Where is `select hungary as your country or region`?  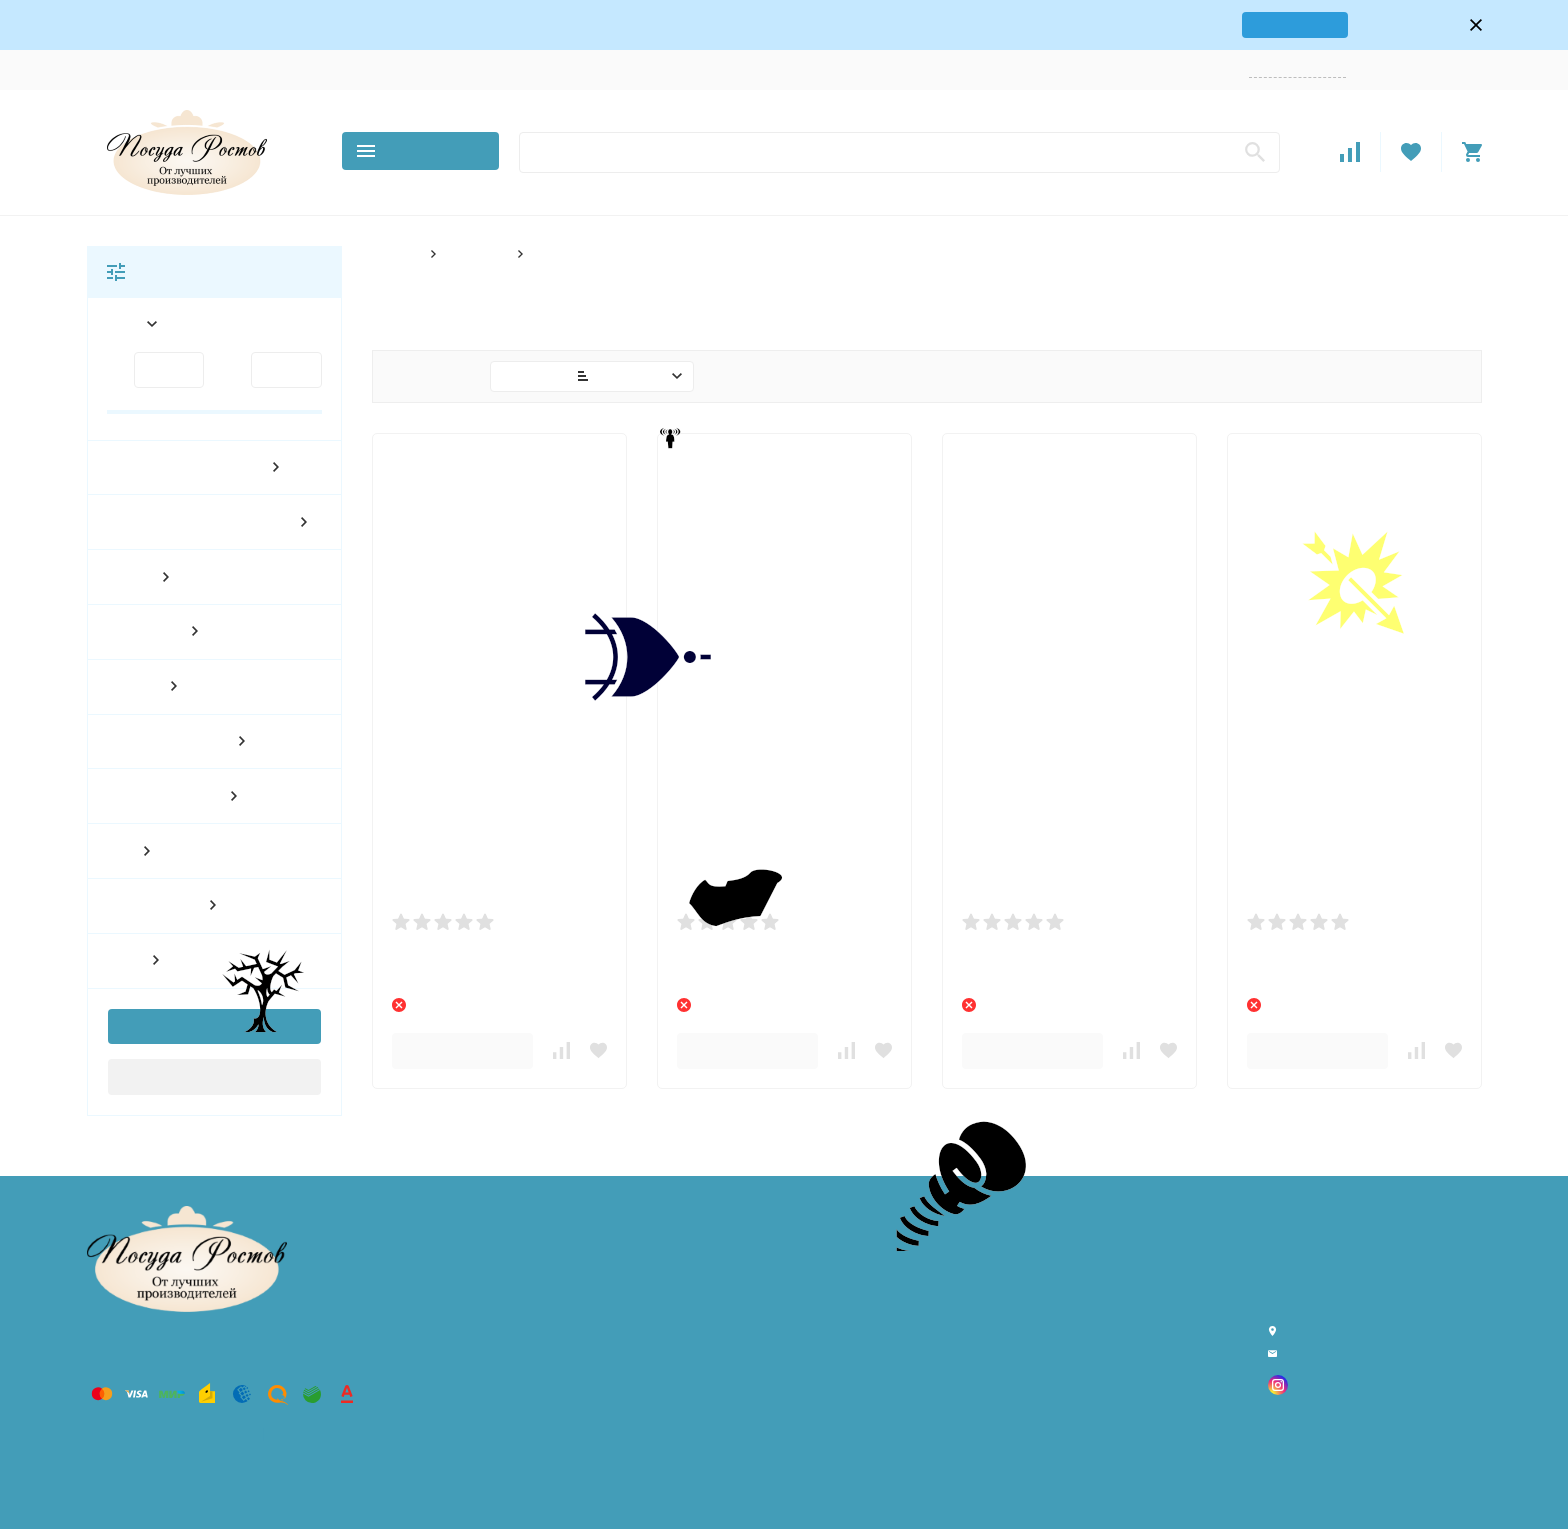
select hungary as your country or region is located at coordinates (735, 897).